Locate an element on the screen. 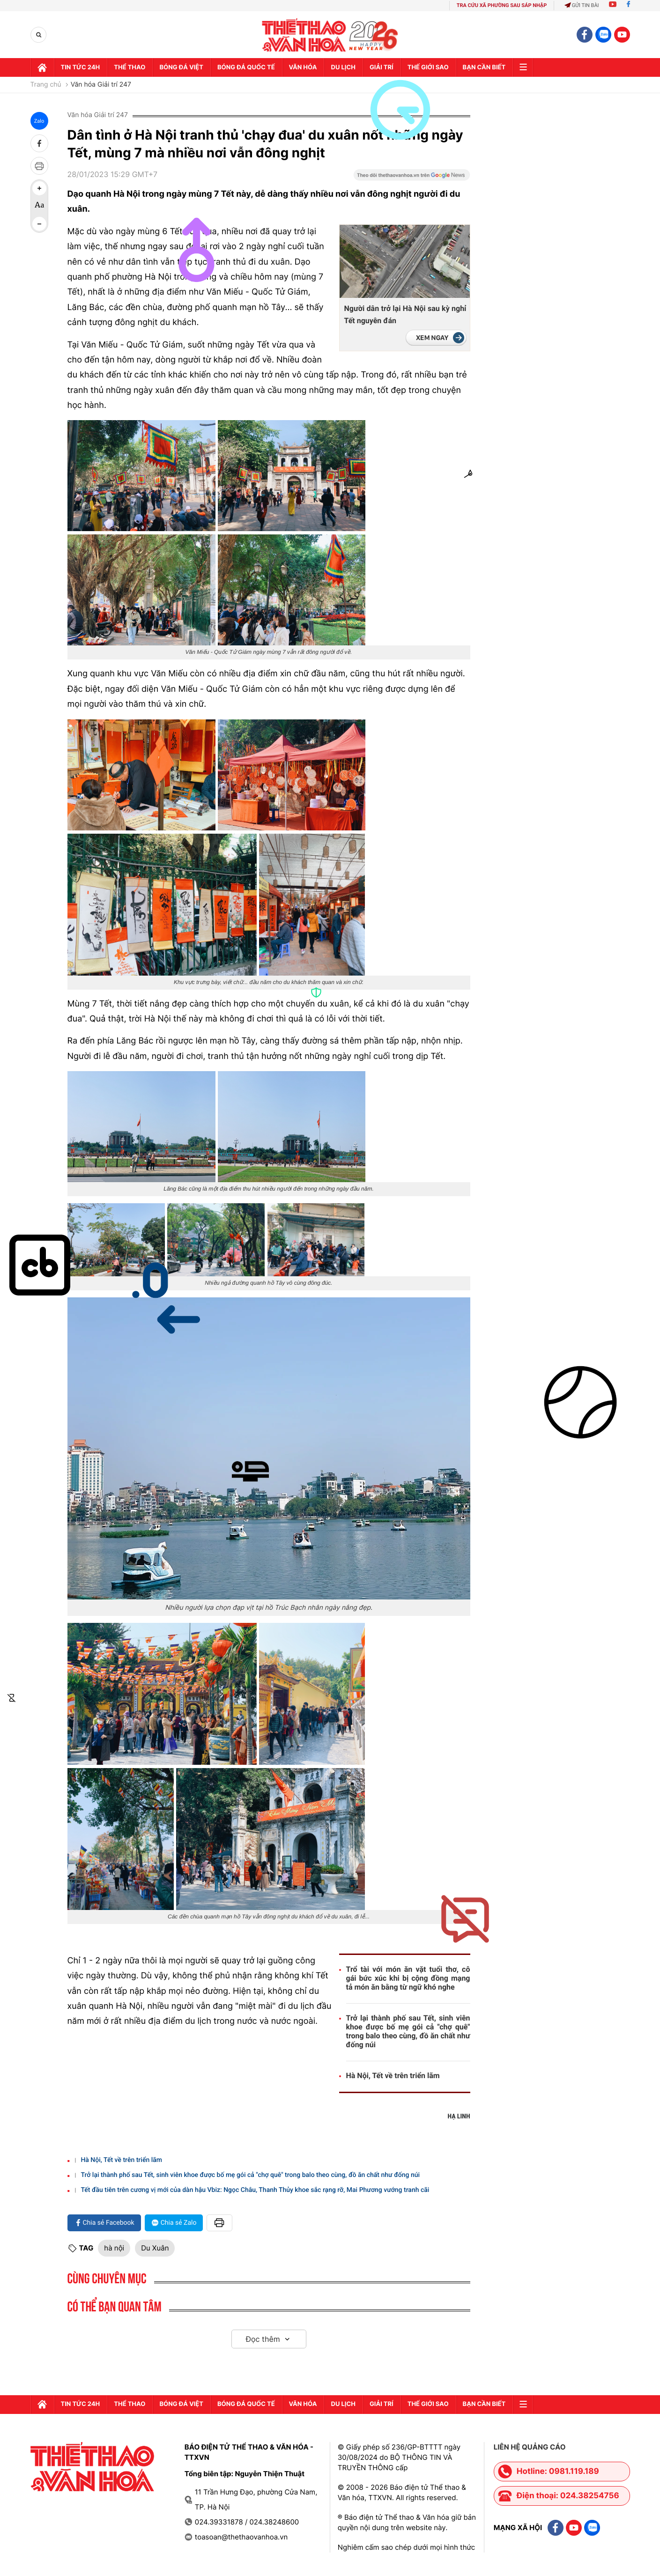 The width and height of the screenshot is (660, 2576). visit crunchbase company profile is located at coordinates (40, 1265).